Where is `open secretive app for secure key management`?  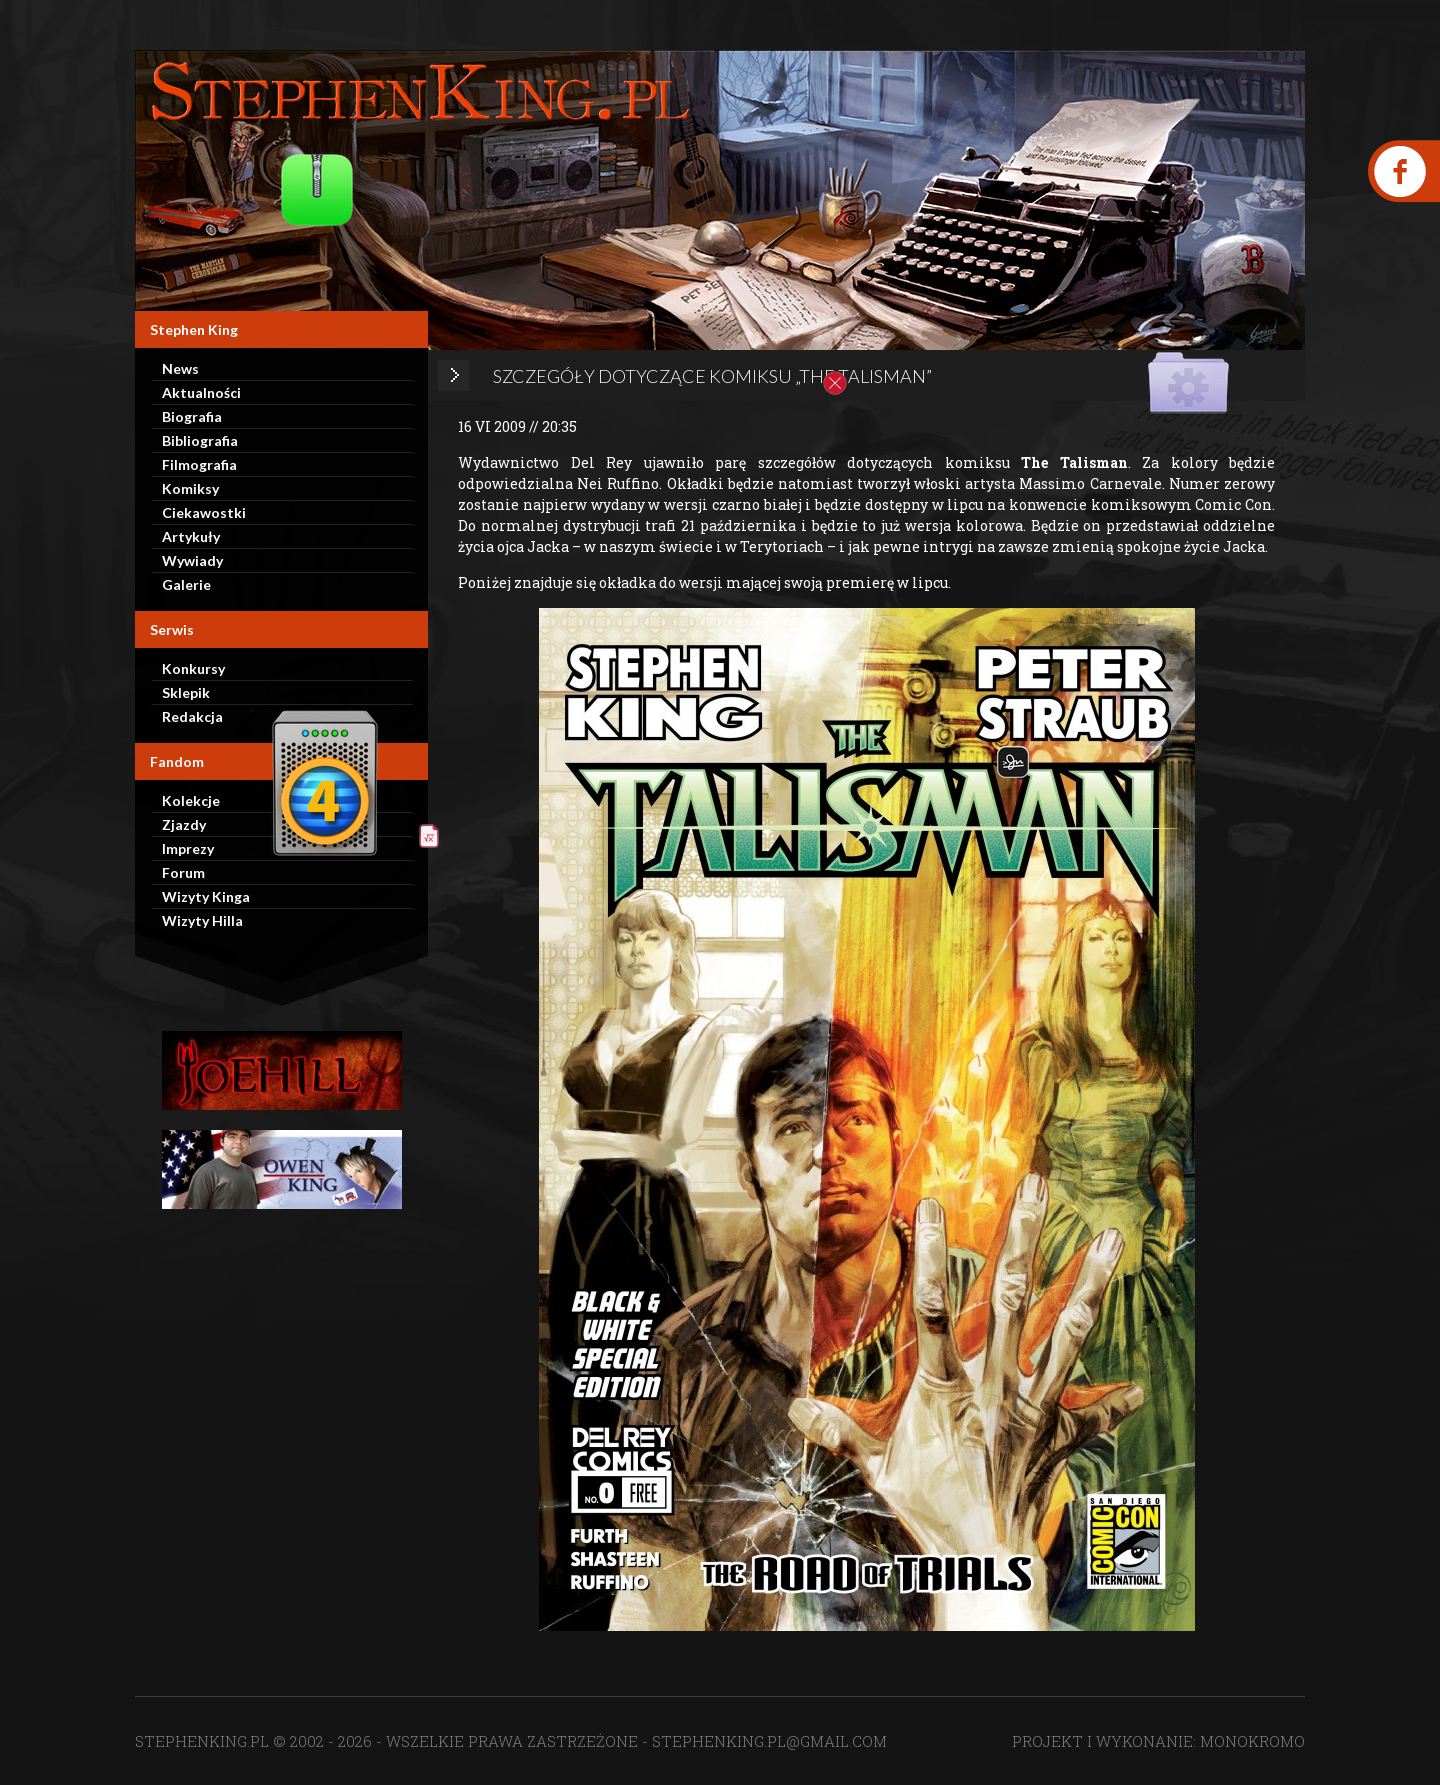 open secretive app for secure key management is located at coordinates (1013, 762).